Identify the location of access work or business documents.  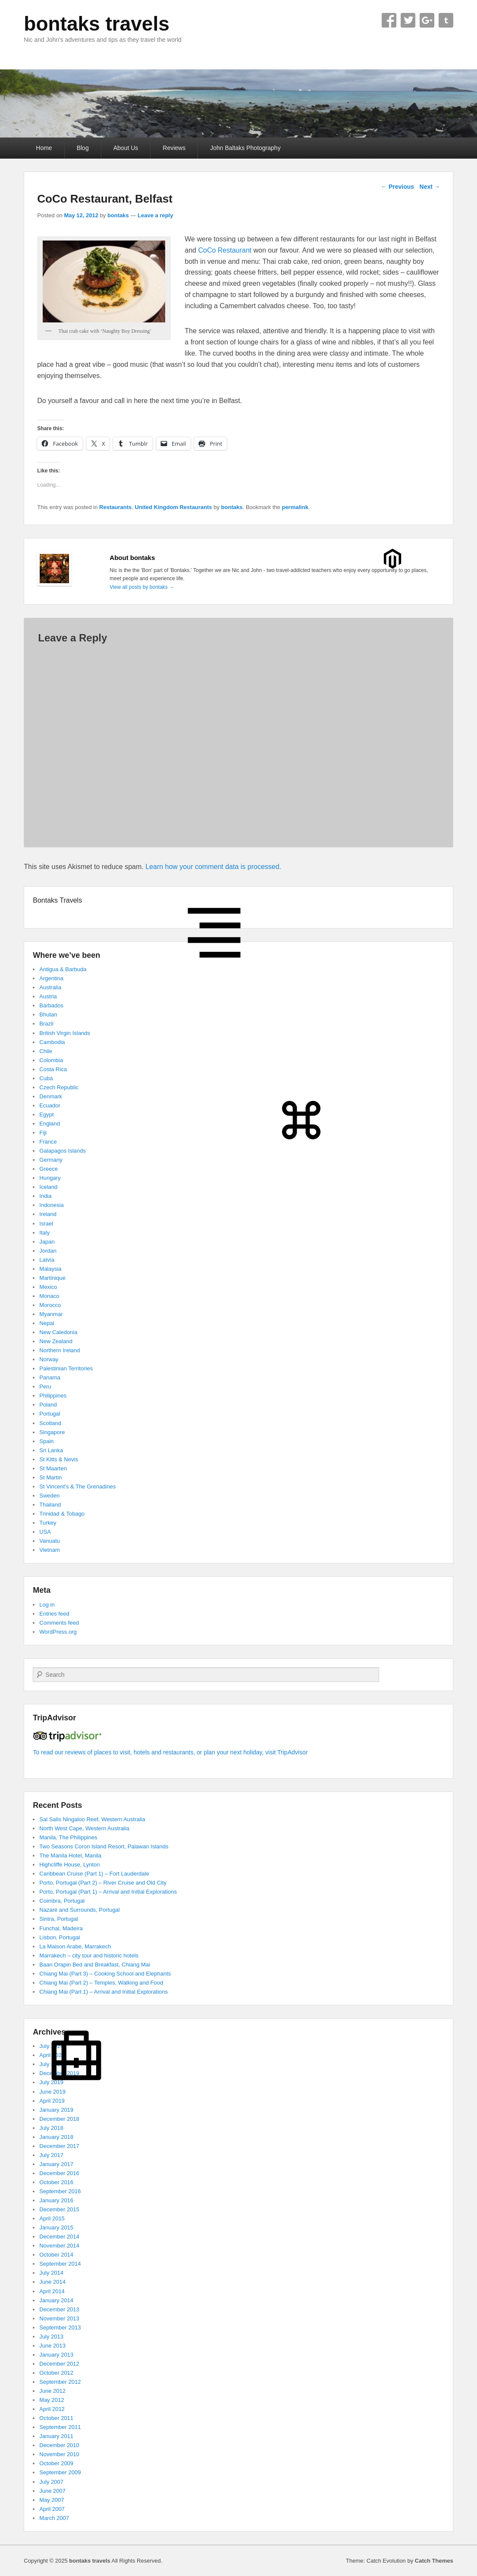
(76, 2058).